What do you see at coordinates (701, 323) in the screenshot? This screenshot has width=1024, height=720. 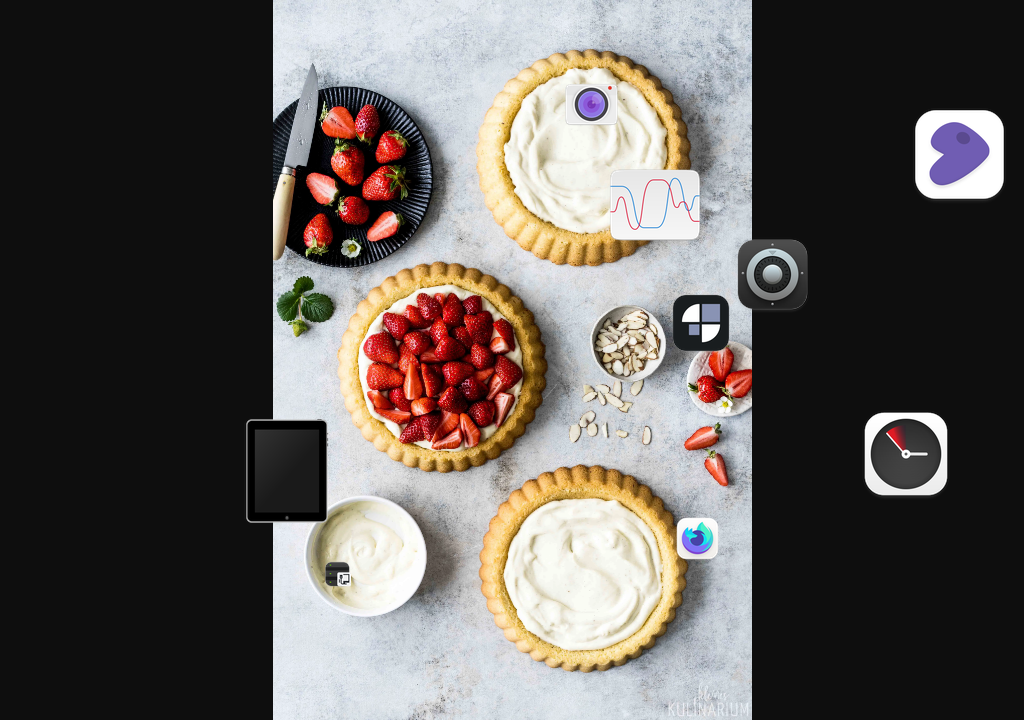 I see `open shapez game app` at bounding box center [701, 323].